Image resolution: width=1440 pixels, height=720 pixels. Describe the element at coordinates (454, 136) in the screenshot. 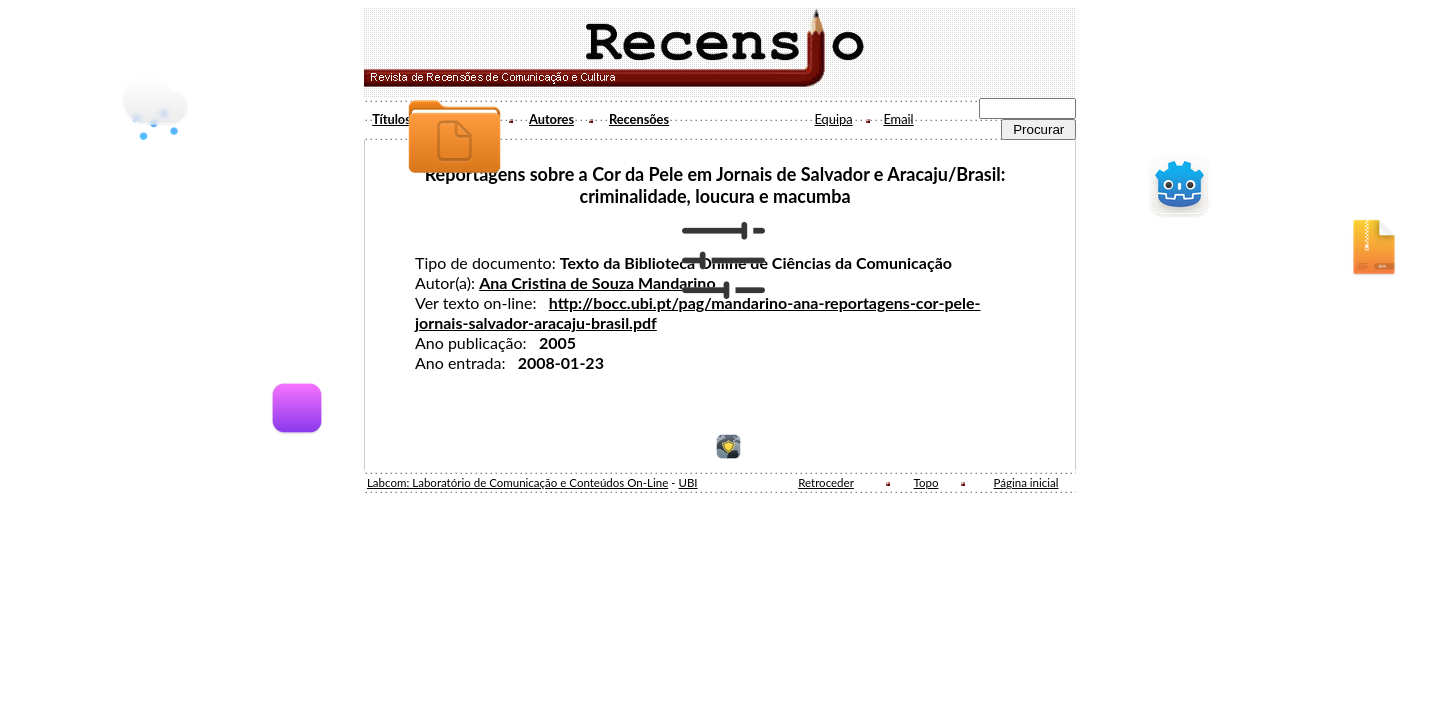

I see `open your documents folder` at that location.